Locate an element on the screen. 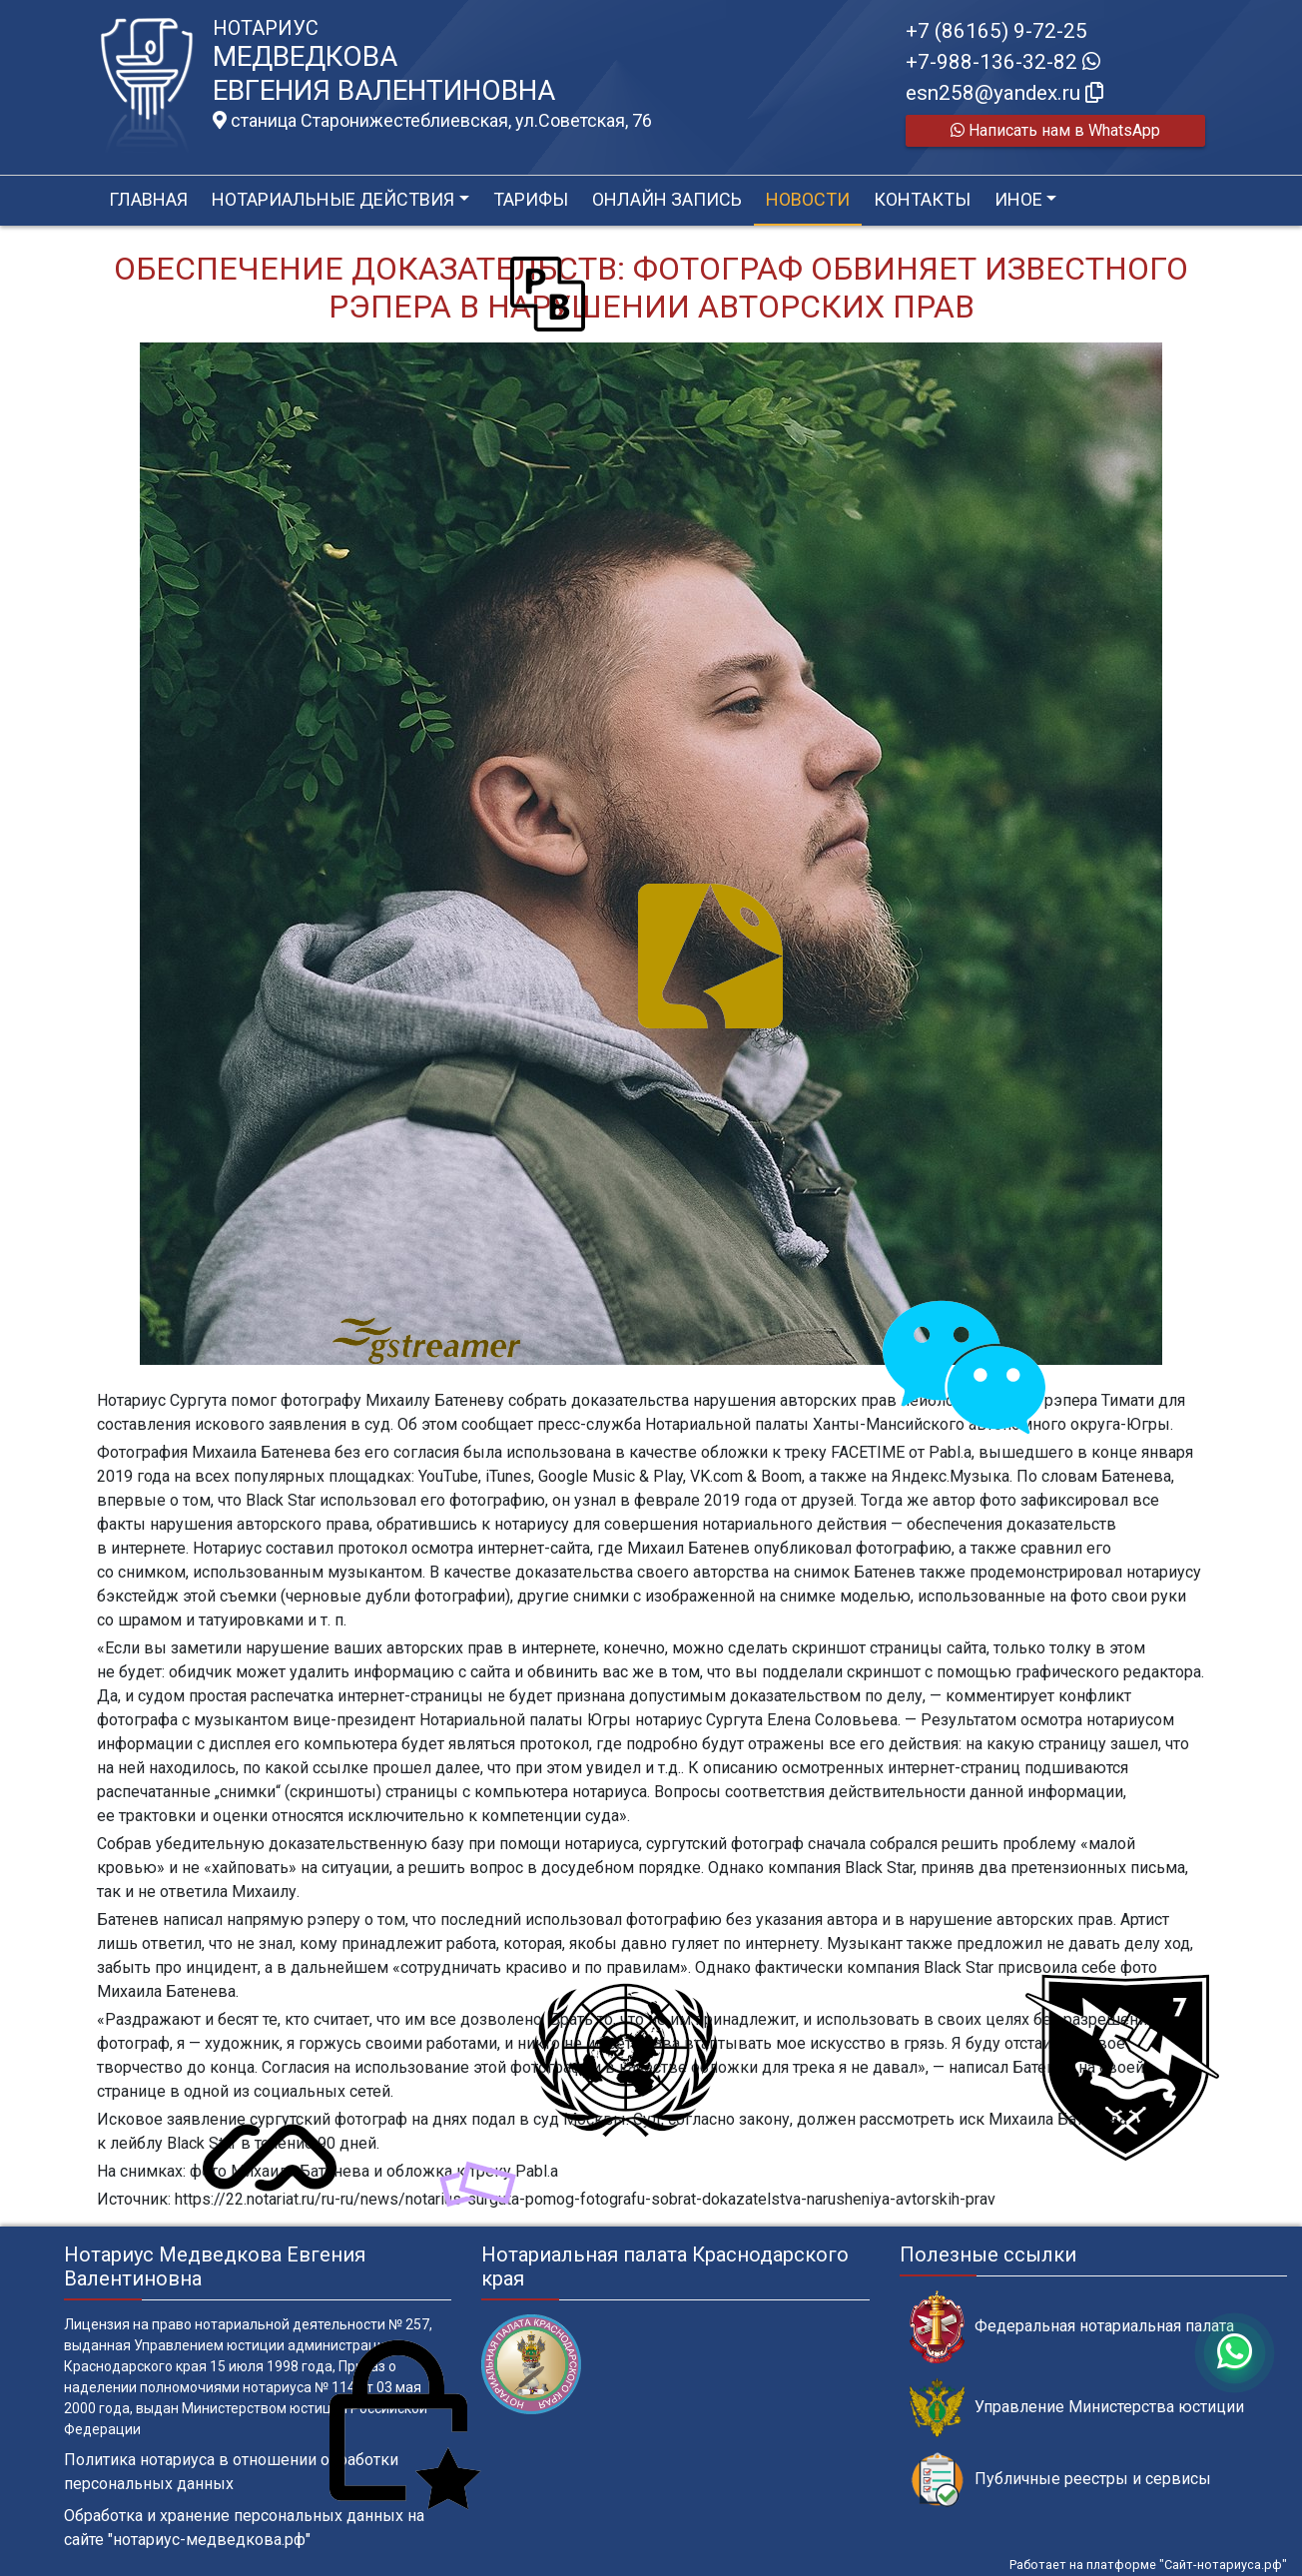  gstreamer multimedia framework logo is located at coordinates (426, 1341).